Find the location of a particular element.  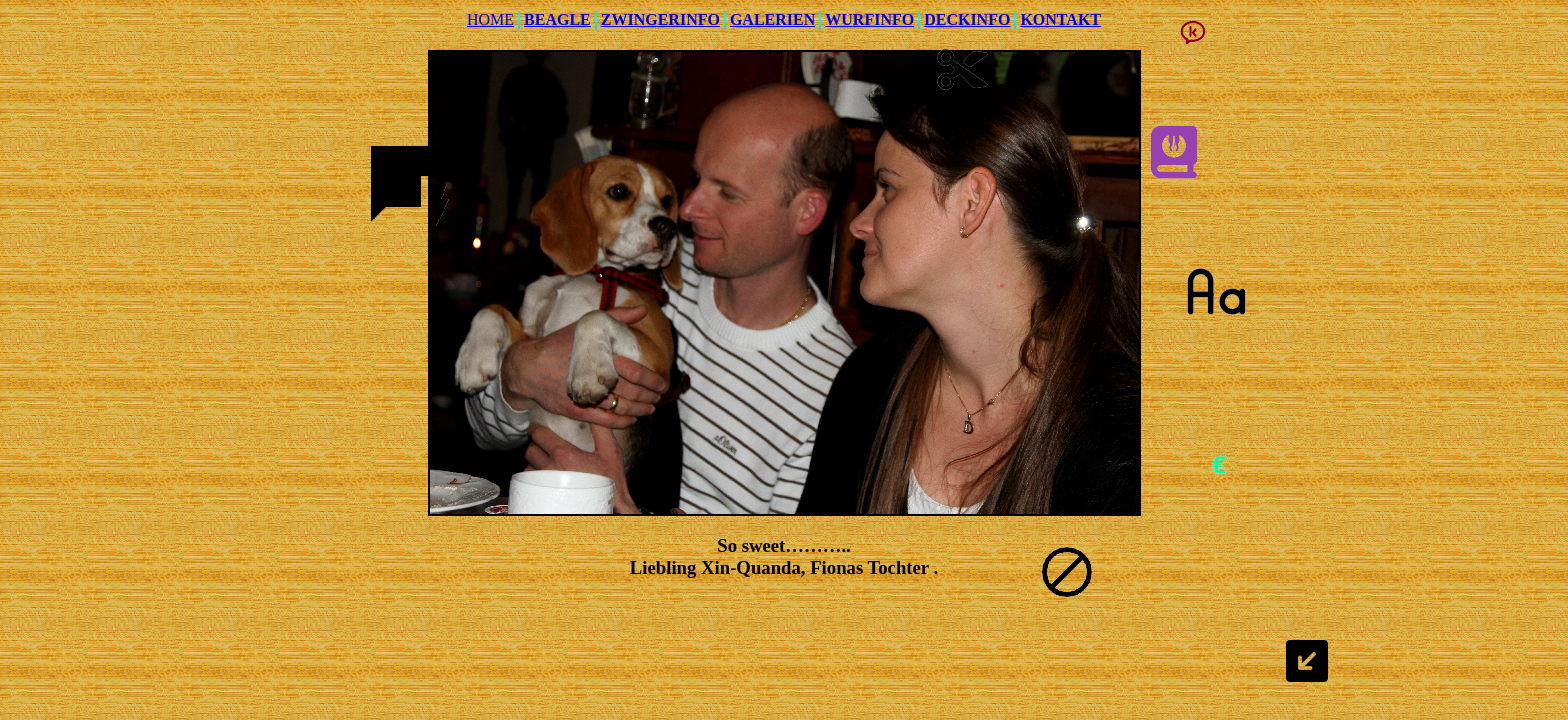

move content to bottom-left corner is located at coordinates (1307, 661).